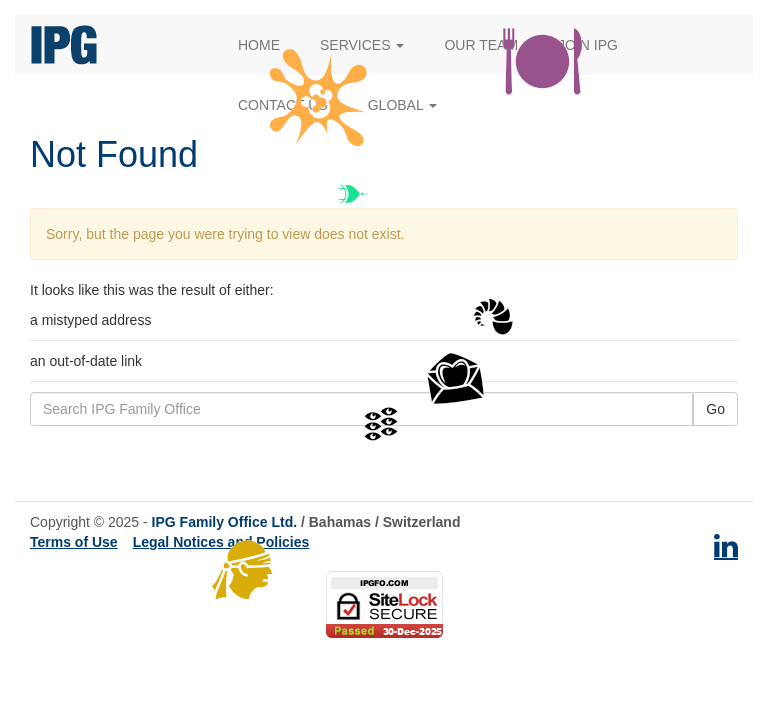 Image resolution: width=768 pixels, height=720 pixels. What do you see at coordinates (493, 317) in the screenshot?
I see `access cooking or food preparation menu` at bounding box center [493, 317].